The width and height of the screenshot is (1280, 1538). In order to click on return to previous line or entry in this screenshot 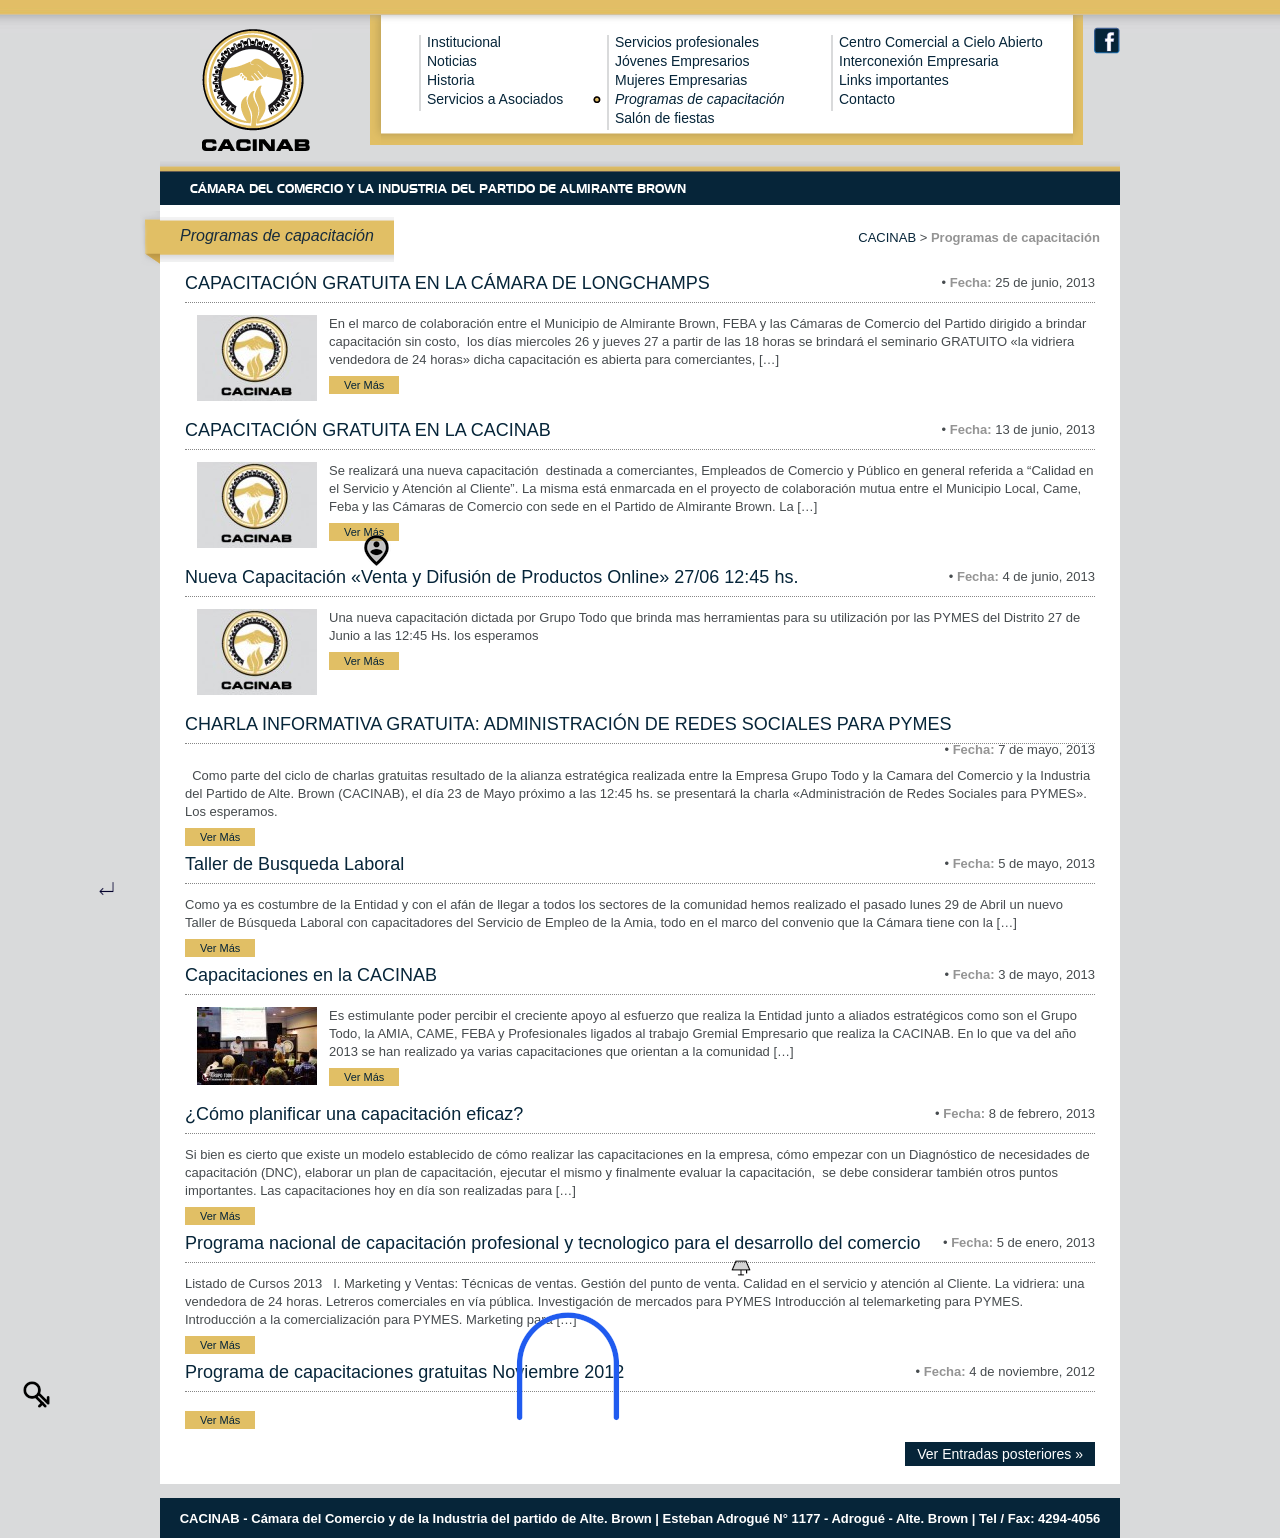, I will do `click(106, 888)`.